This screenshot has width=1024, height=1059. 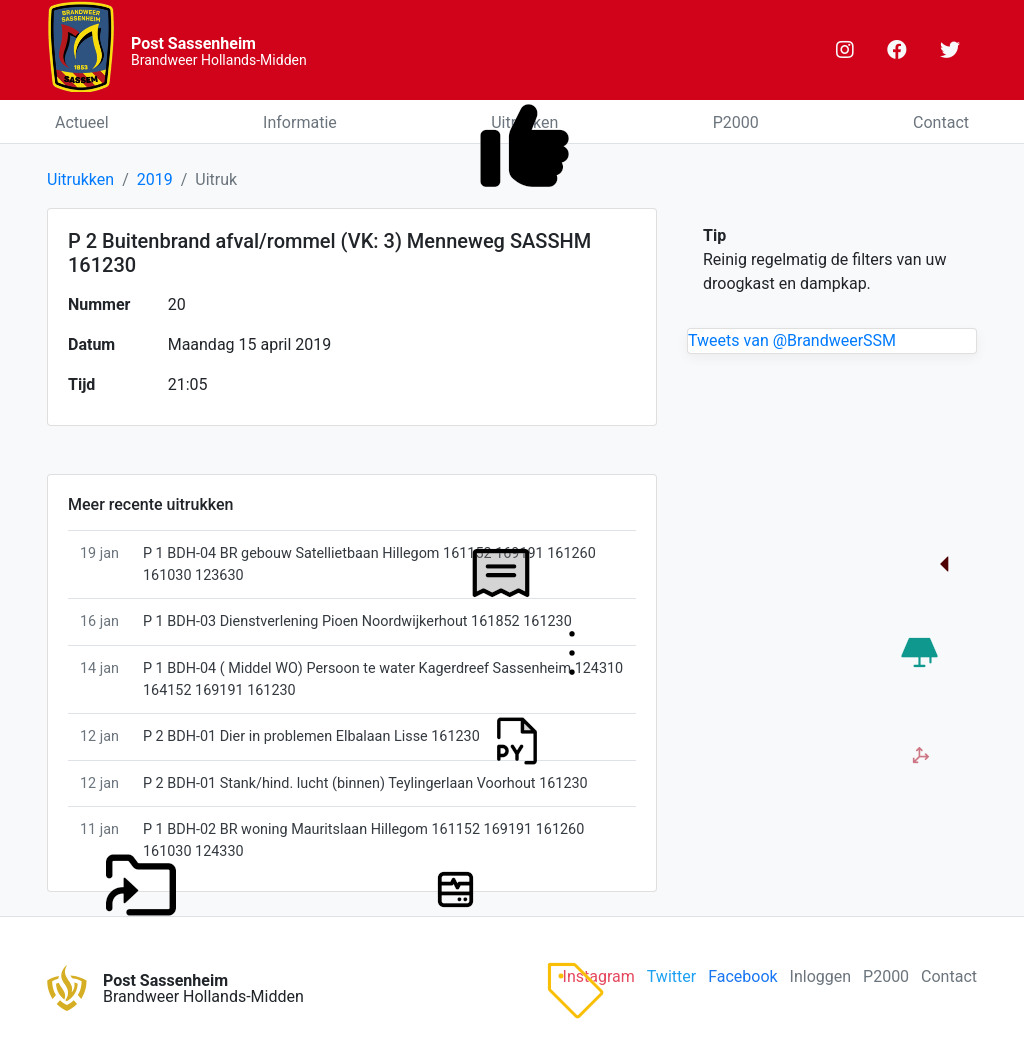 I want to click on view purchase receipt or transaction details, so click(x=501, y=573).